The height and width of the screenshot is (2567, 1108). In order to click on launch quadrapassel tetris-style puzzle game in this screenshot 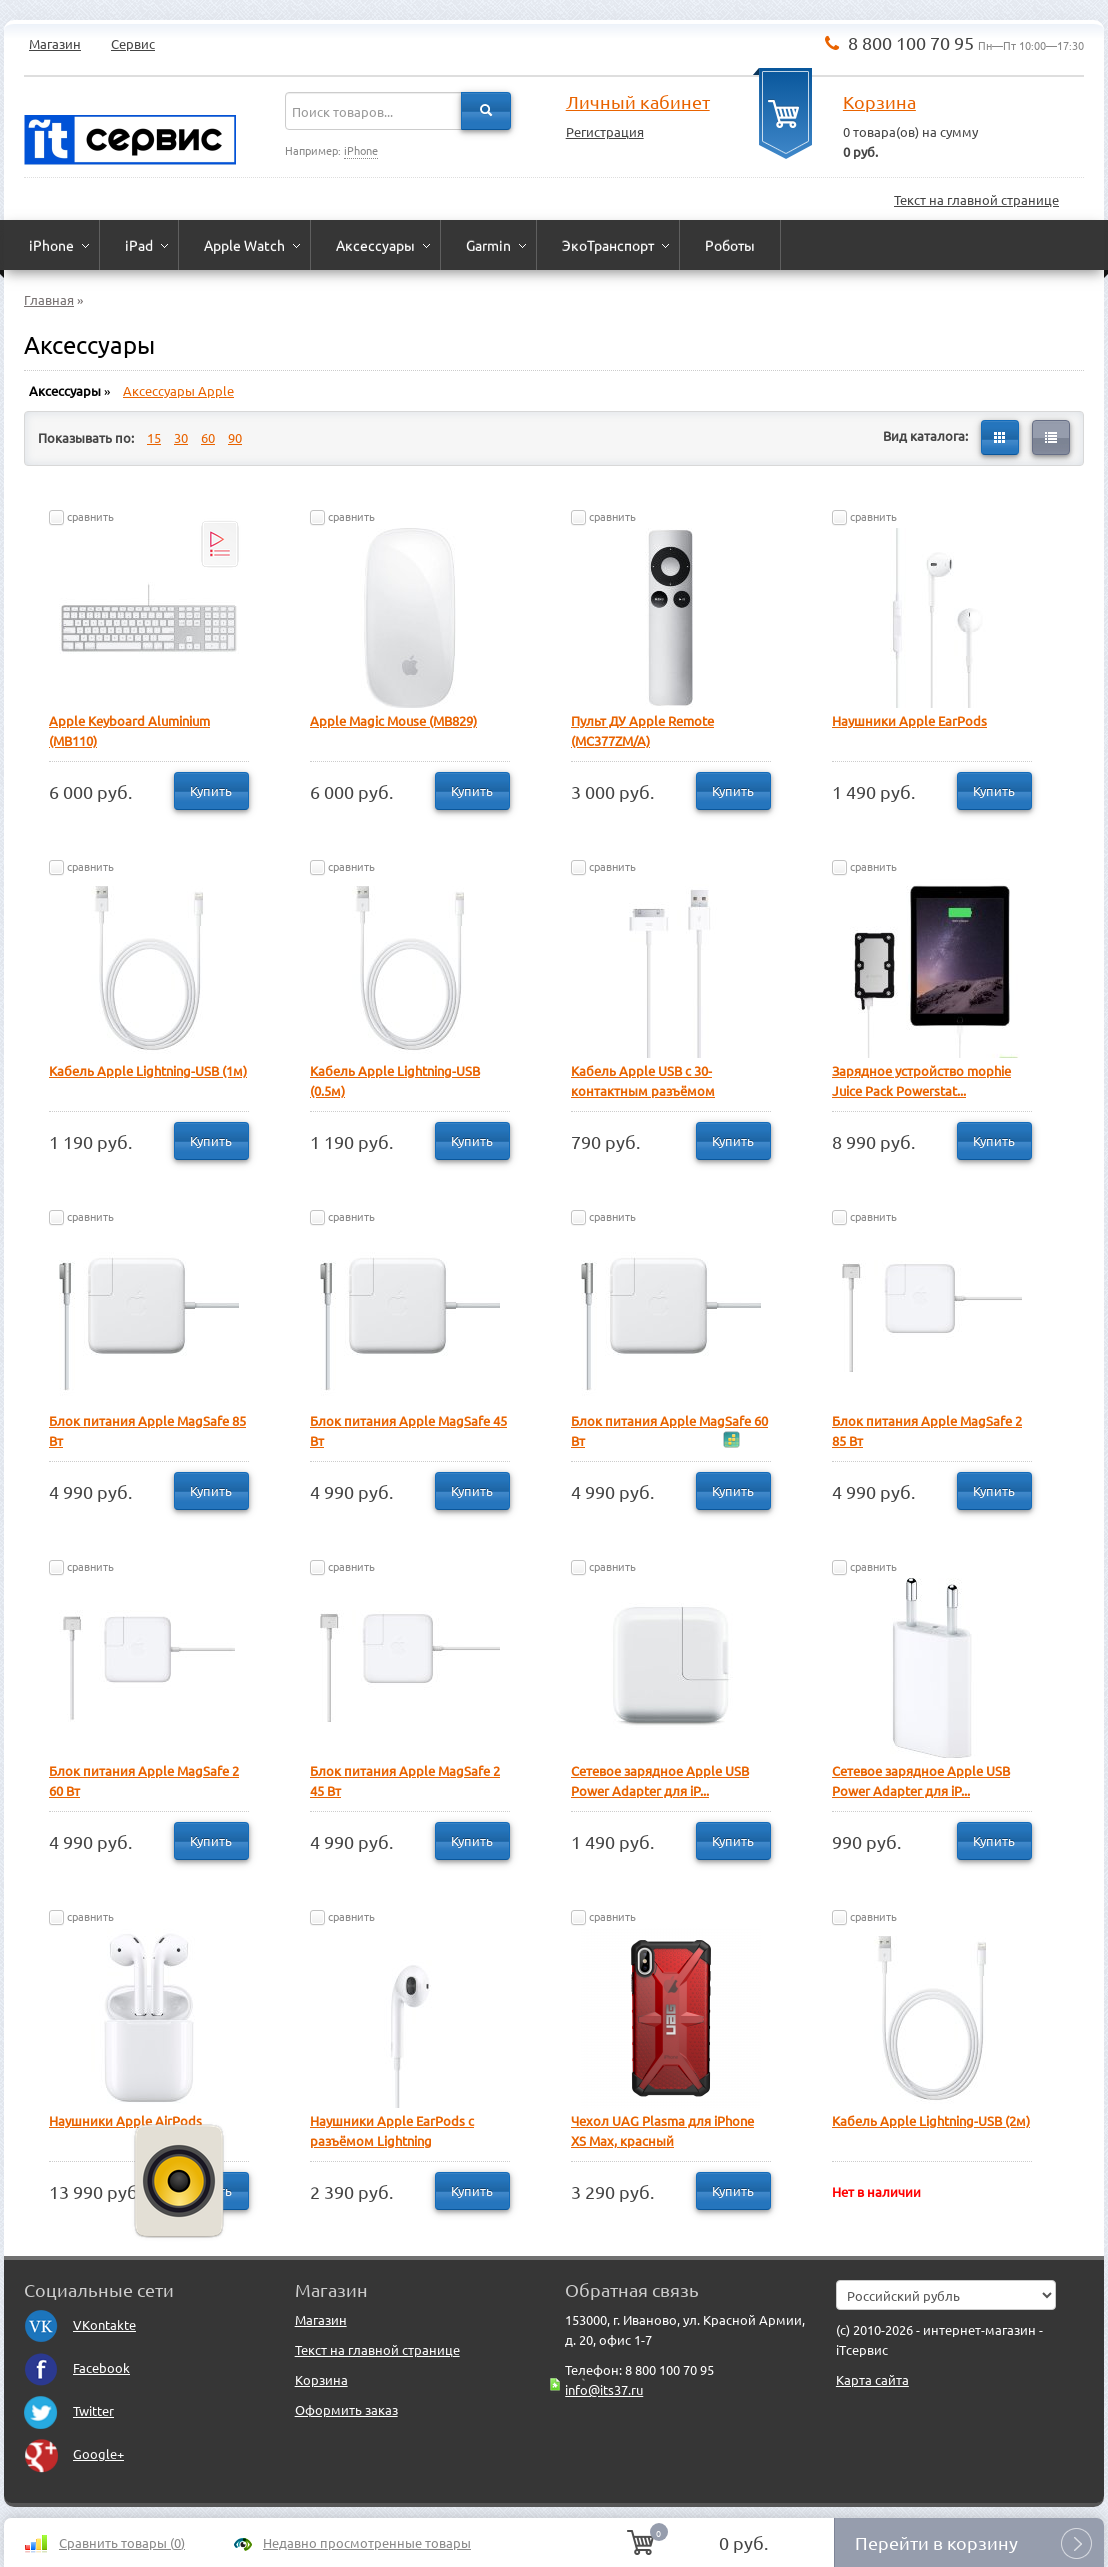, I will do `click(731, 1439)`.